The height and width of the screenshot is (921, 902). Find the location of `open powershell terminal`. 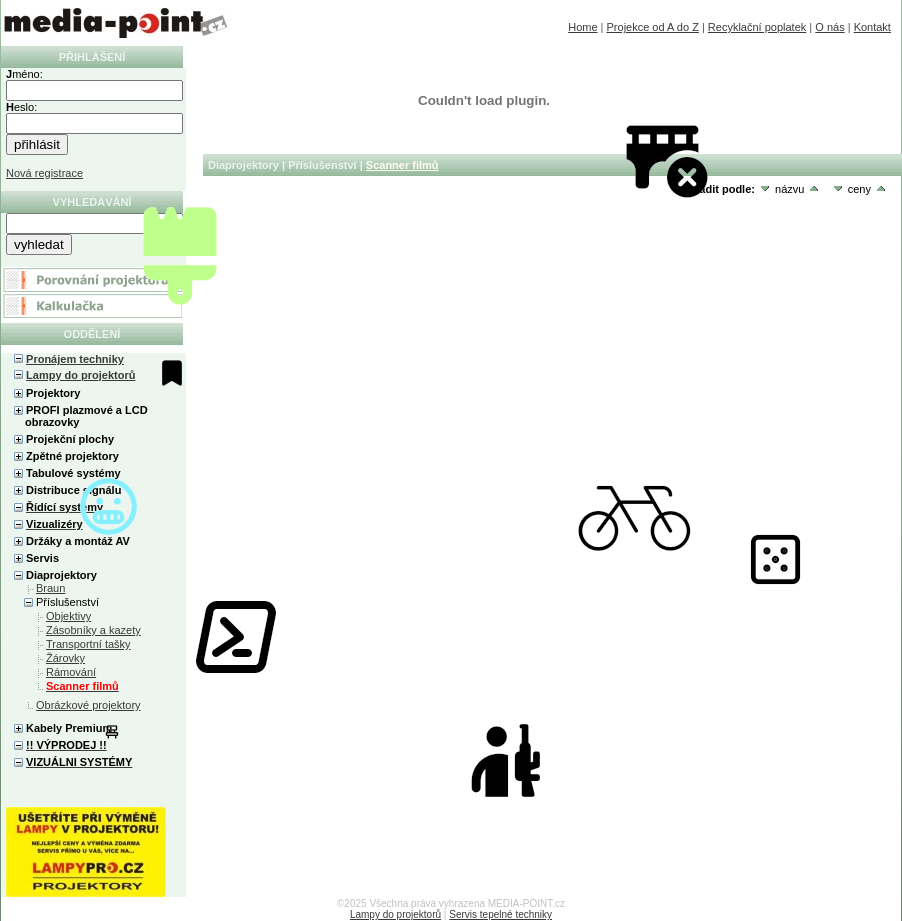

open powershell terminal is located at coordinates (236, 637).